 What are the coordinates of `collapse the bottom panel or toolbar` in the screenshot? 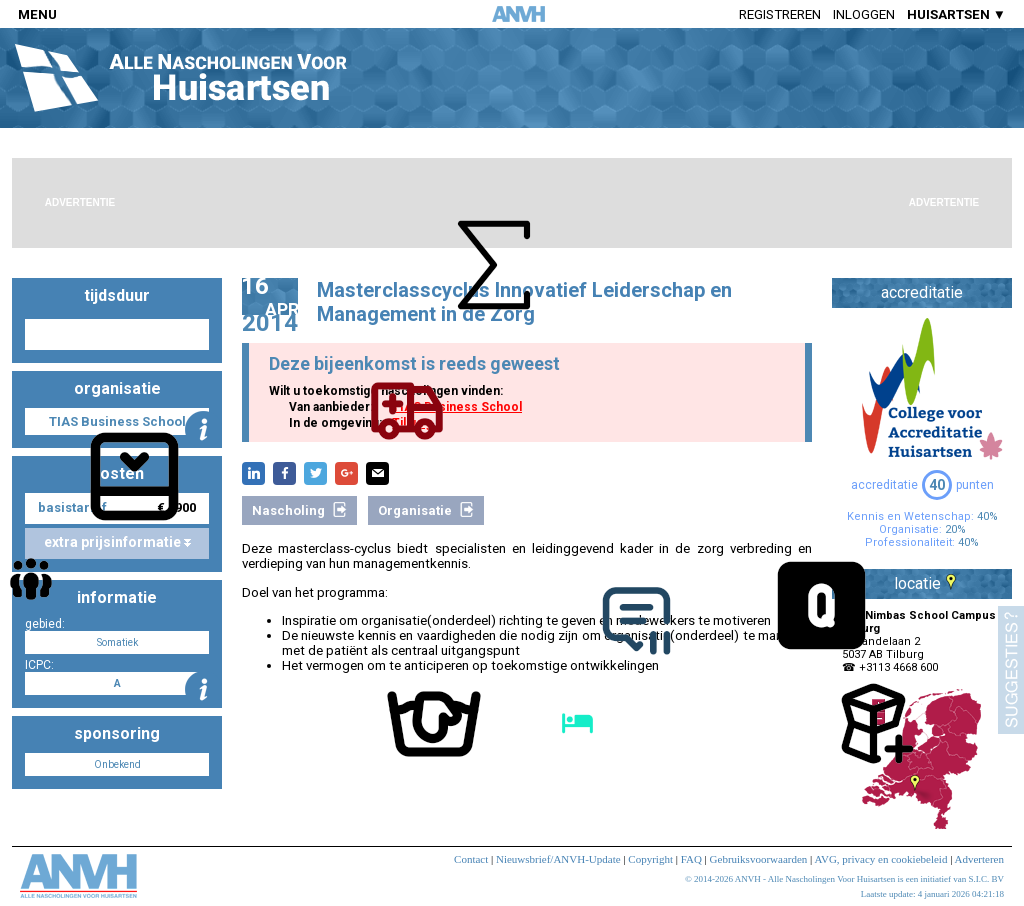 It's located at (134, 476).